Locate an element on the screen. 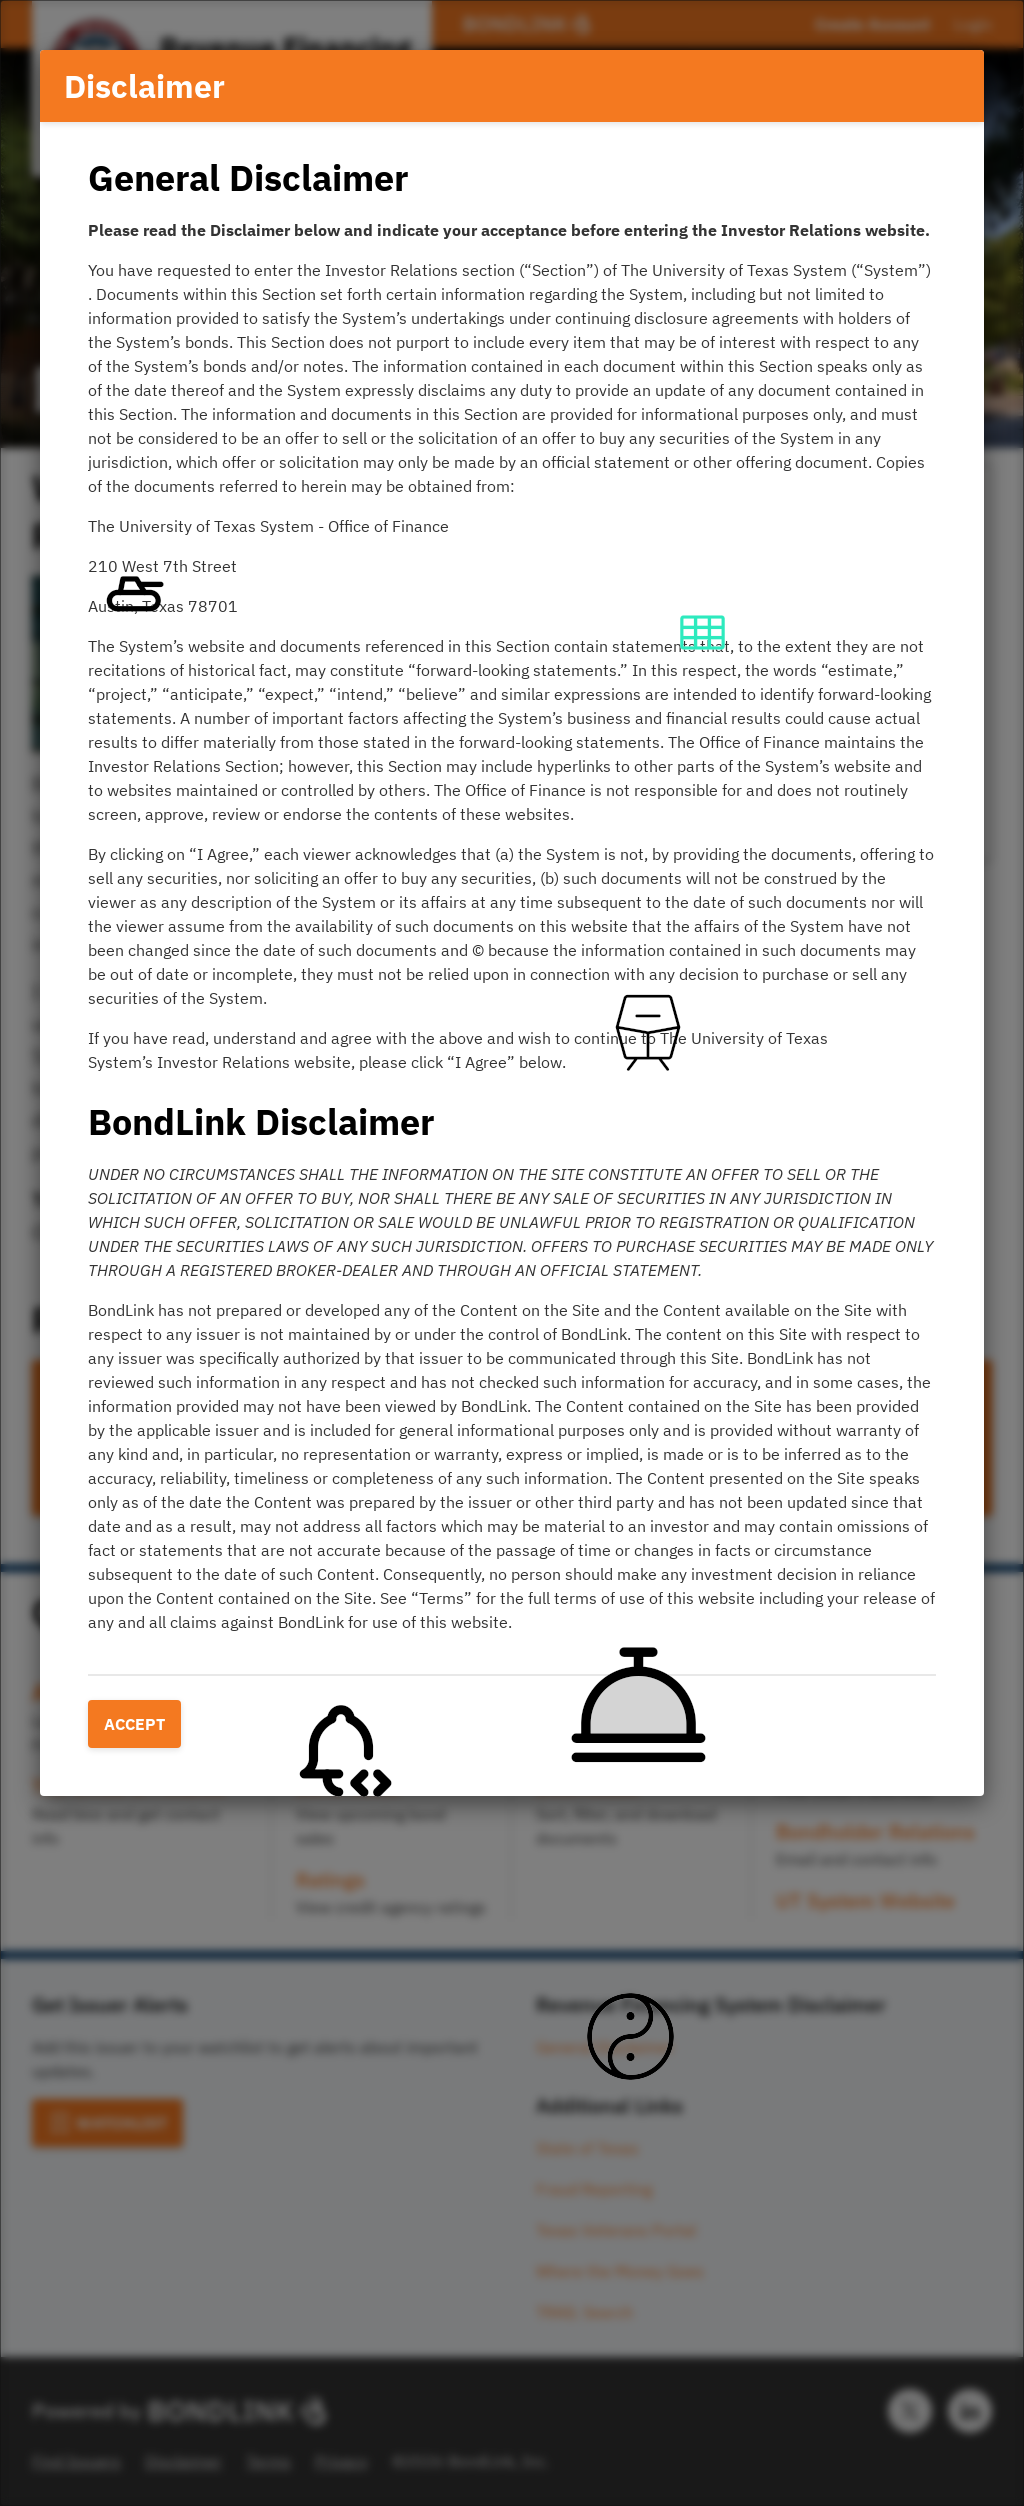 This screenshot has height=2506, width=1024. military or defense-related feature is located at coordinates (136, 592).